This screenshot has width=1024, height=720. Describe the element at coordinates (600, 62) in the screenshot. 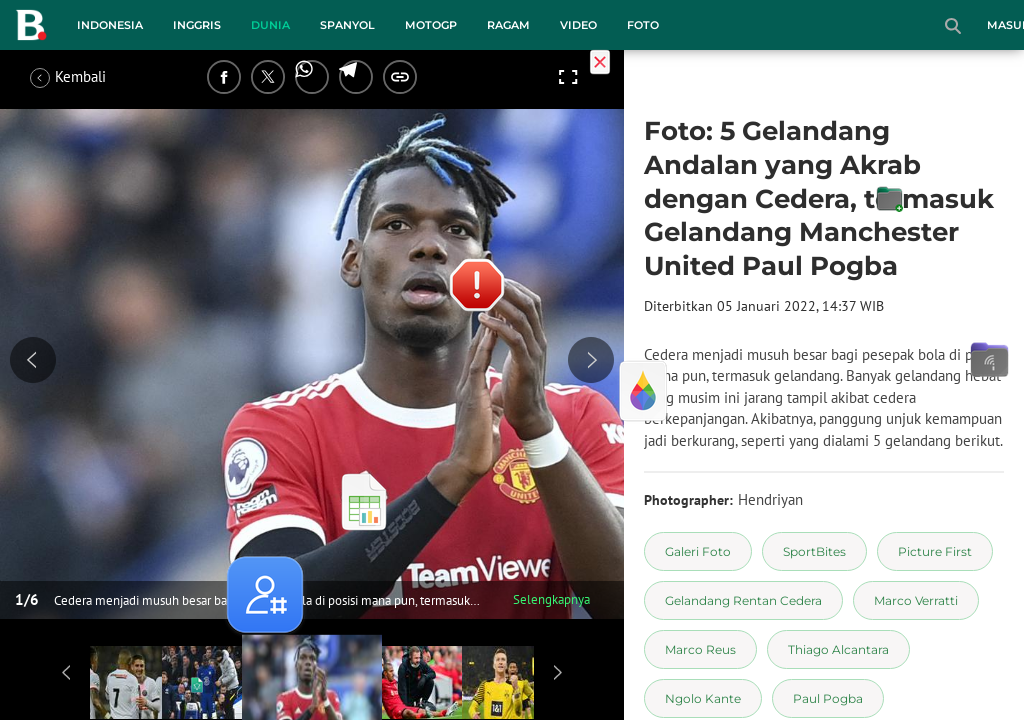

I see `a broken or invalid symbolic link file` at that location.